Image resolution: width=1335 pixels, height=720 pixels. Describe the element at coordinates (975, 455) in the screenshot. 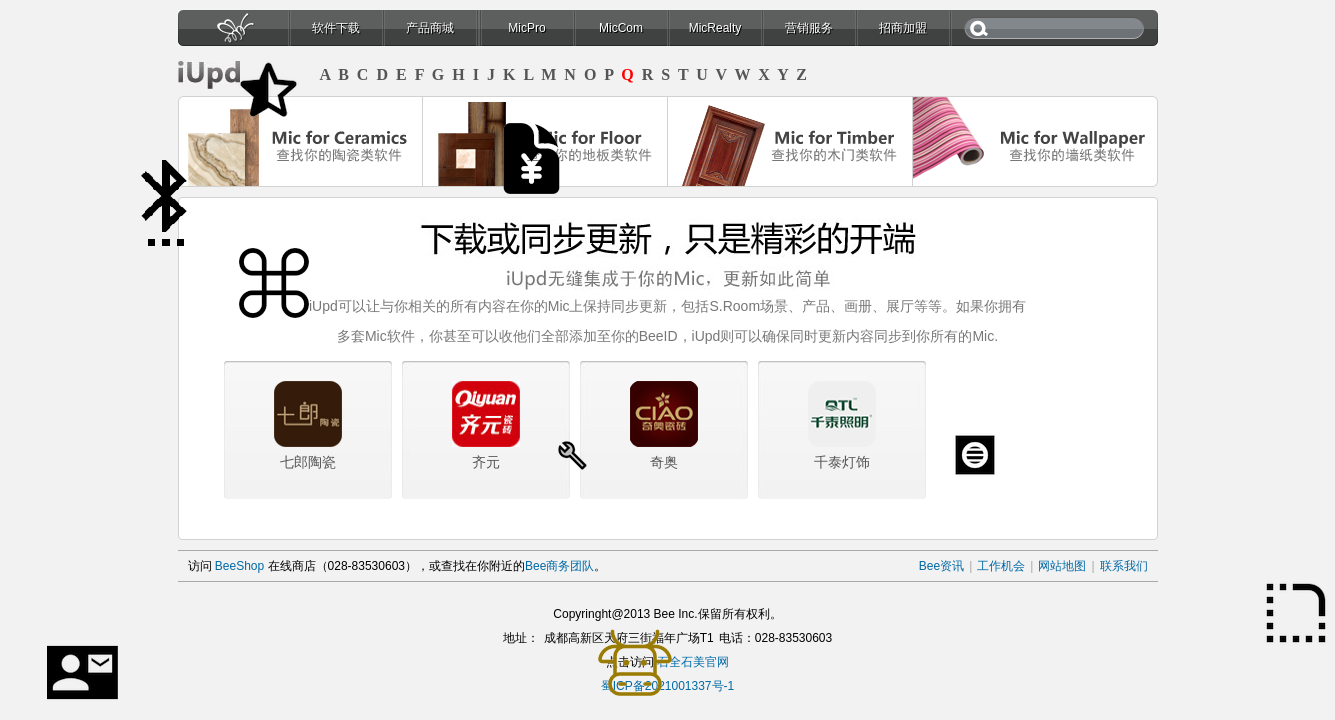

I see `access heating, ventilation, and air conditioning controls` at that location.